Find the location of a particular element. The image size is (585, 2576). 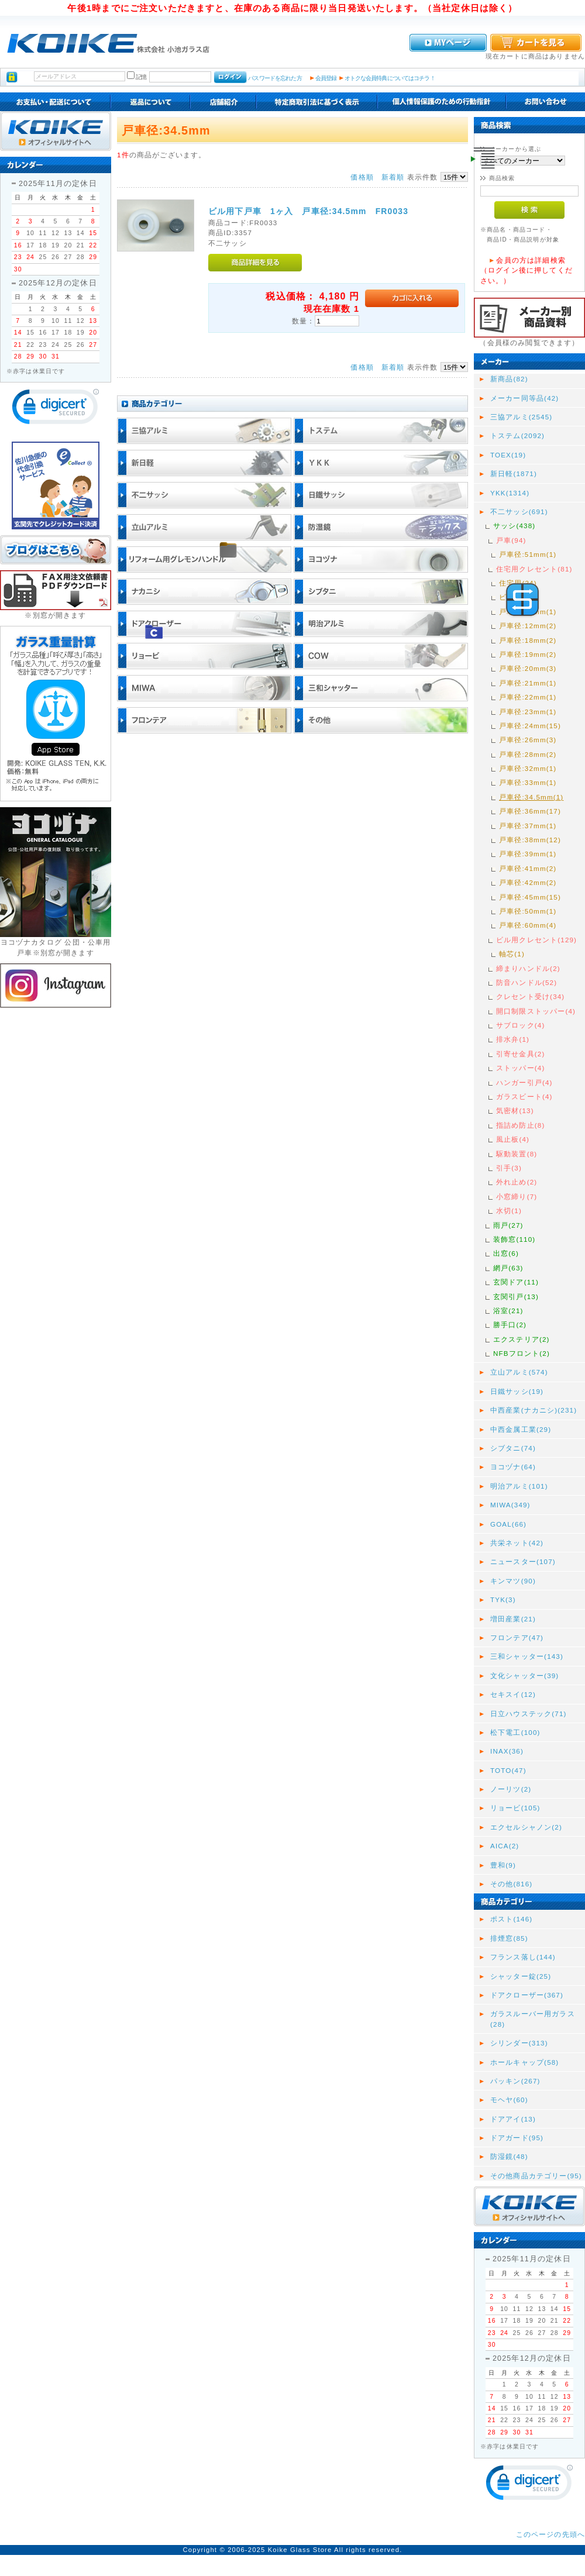

increase text indentation is located at coordinates (483, 159).